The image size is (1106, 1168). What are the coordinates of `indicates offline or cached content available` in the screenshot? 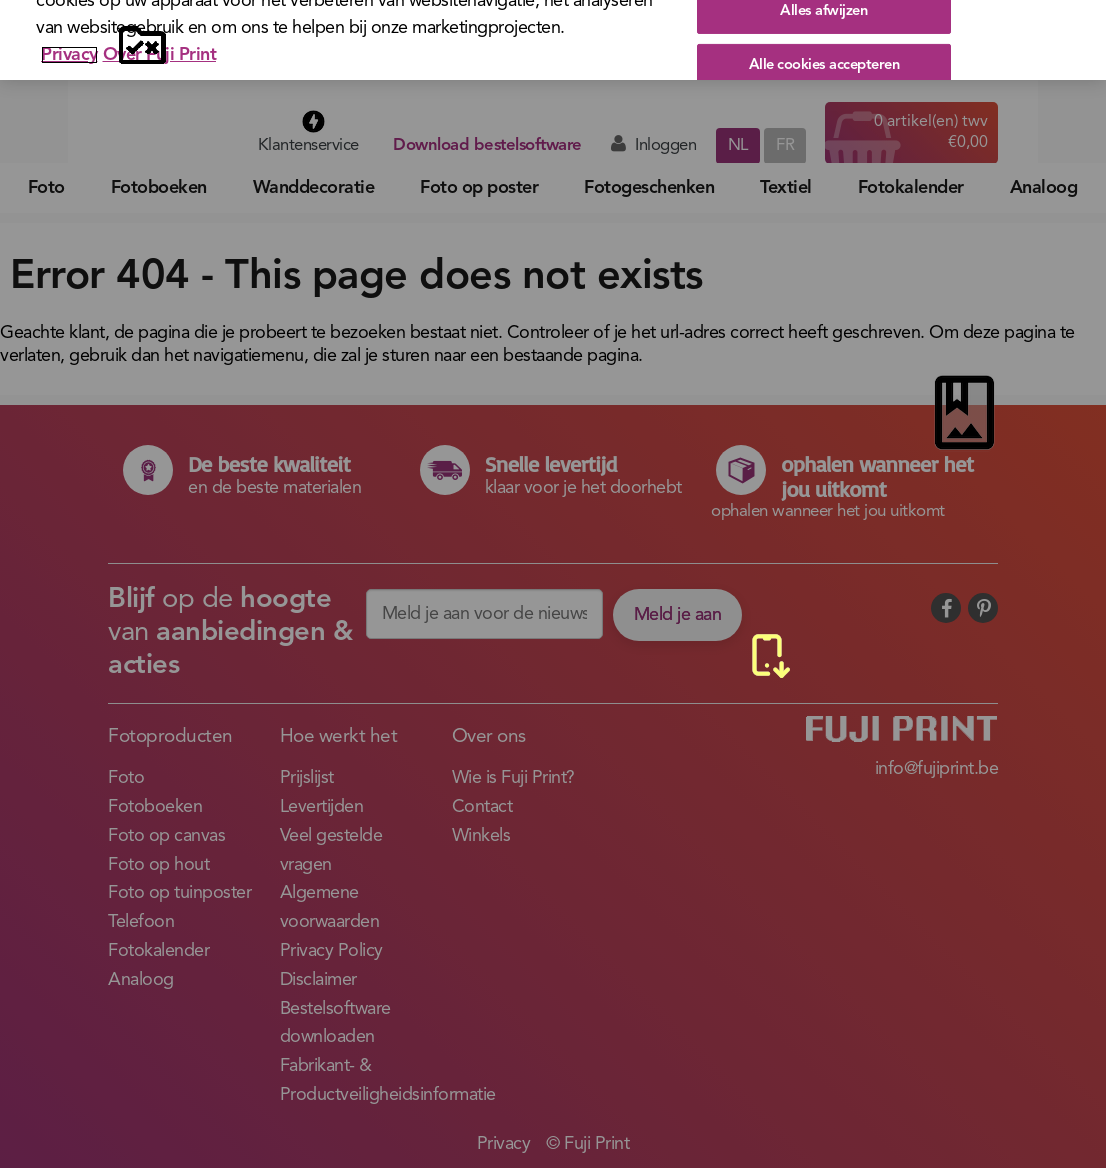 It's located at (313, 121).